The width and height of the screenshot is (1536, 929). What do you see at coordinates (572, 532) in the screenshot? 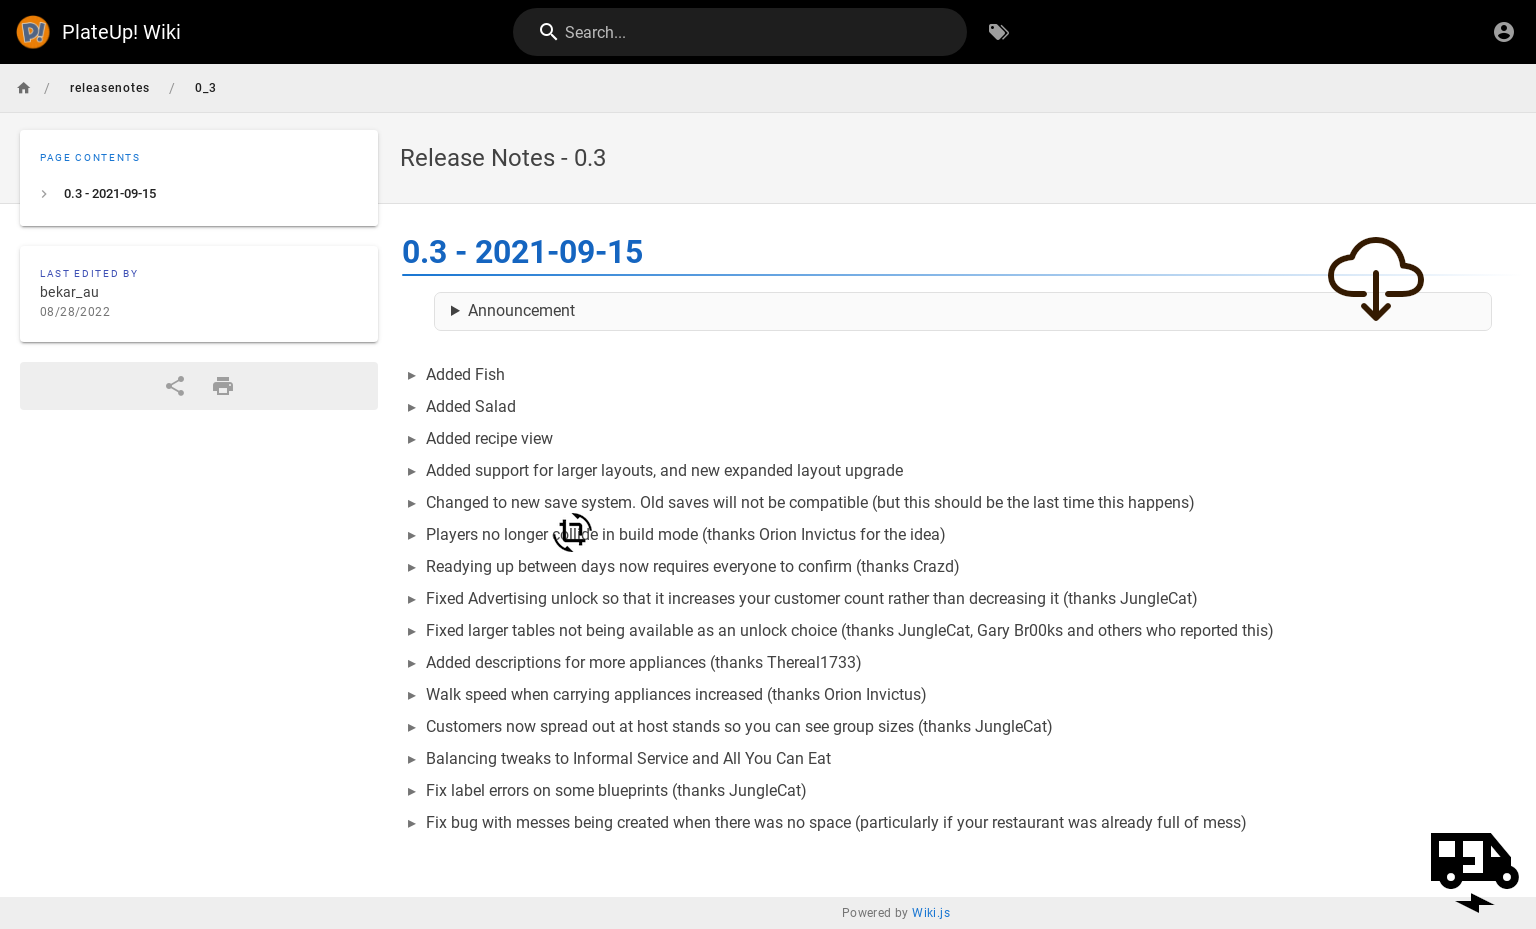
I see `rotate and crop an image` at bounding box center [572, 532].